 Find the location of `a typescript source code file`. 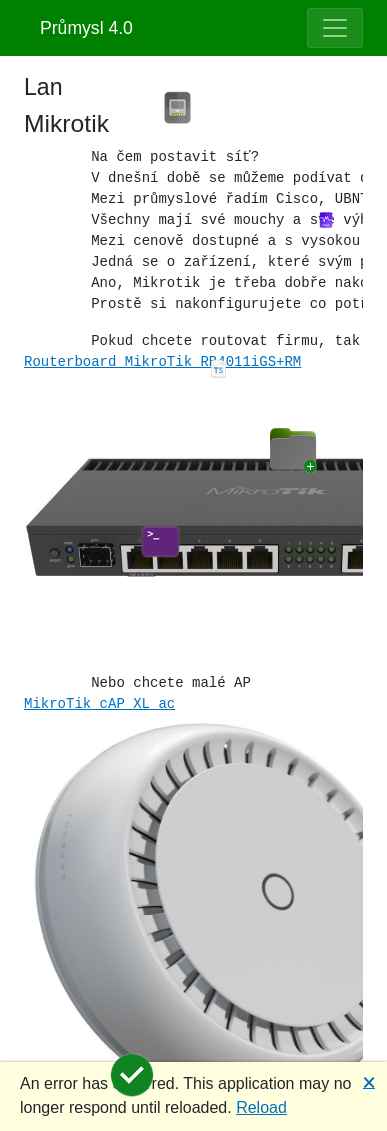

a typescript source code file is located at coordinates (218, 368).